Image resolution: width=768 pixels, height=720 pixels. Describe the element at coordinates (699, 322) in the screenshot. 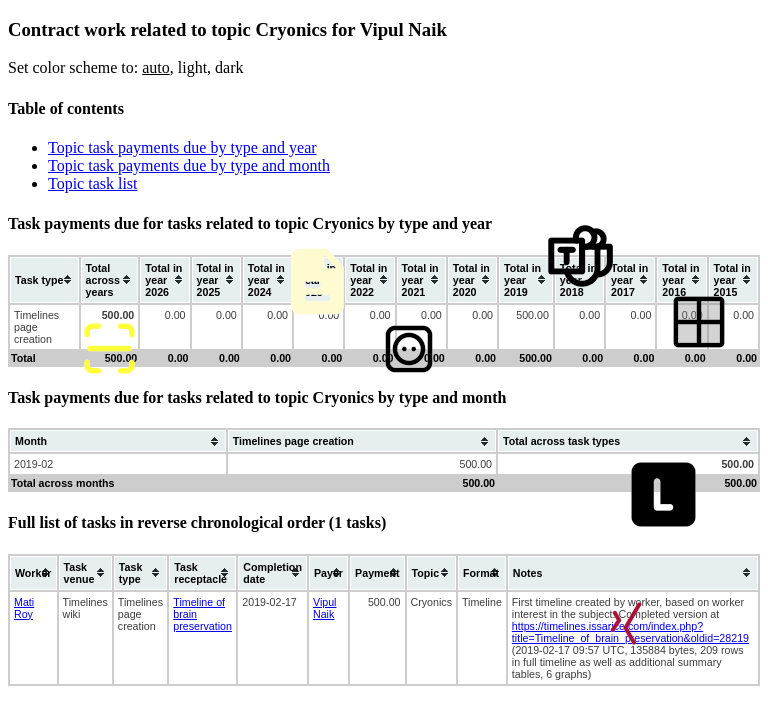

I see `view items in grid layout` at that location.